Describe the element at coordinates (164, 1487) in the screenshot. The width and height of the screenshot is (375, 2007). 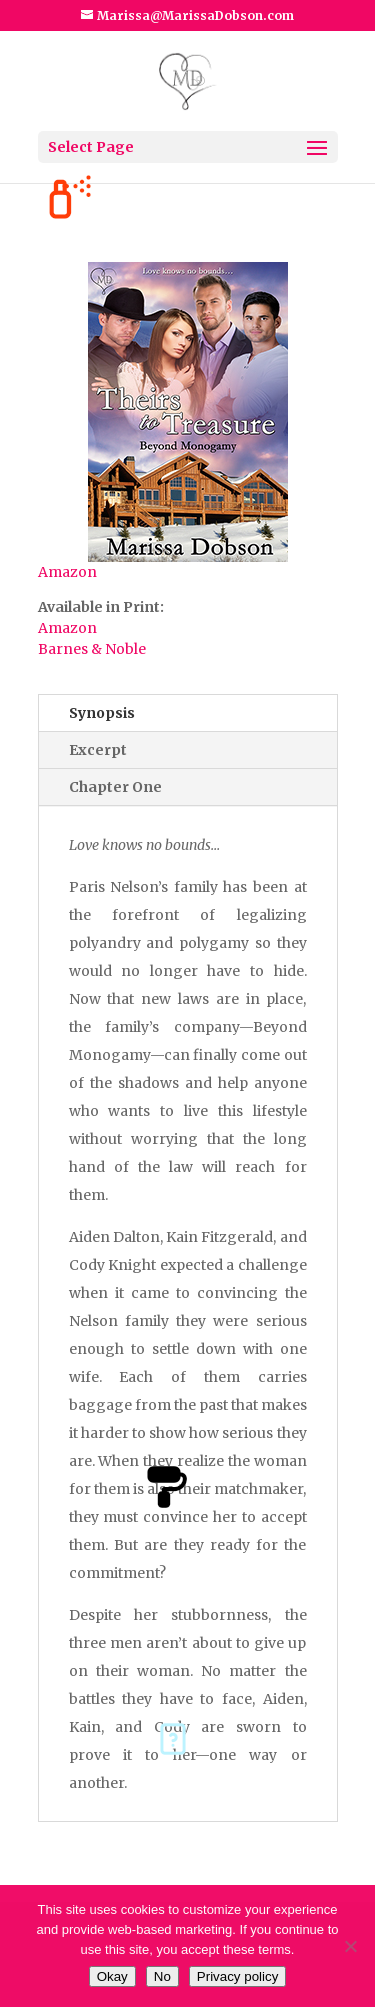
I see `access painting or drawing tools` at that location.